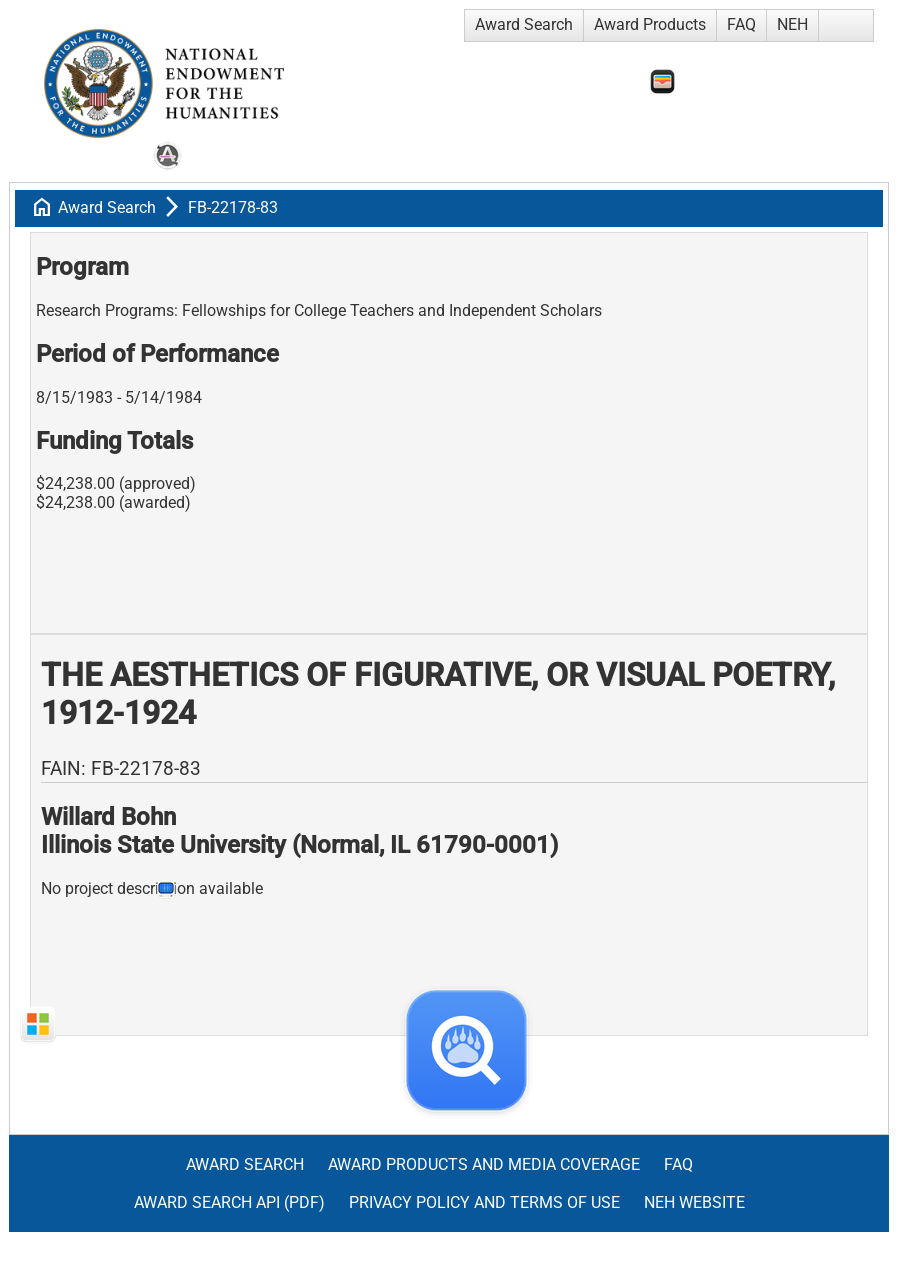 Image resolution: width=898 pixels, height=1271 pixels. I want to click on open apple wallet app, so click(662, 81).